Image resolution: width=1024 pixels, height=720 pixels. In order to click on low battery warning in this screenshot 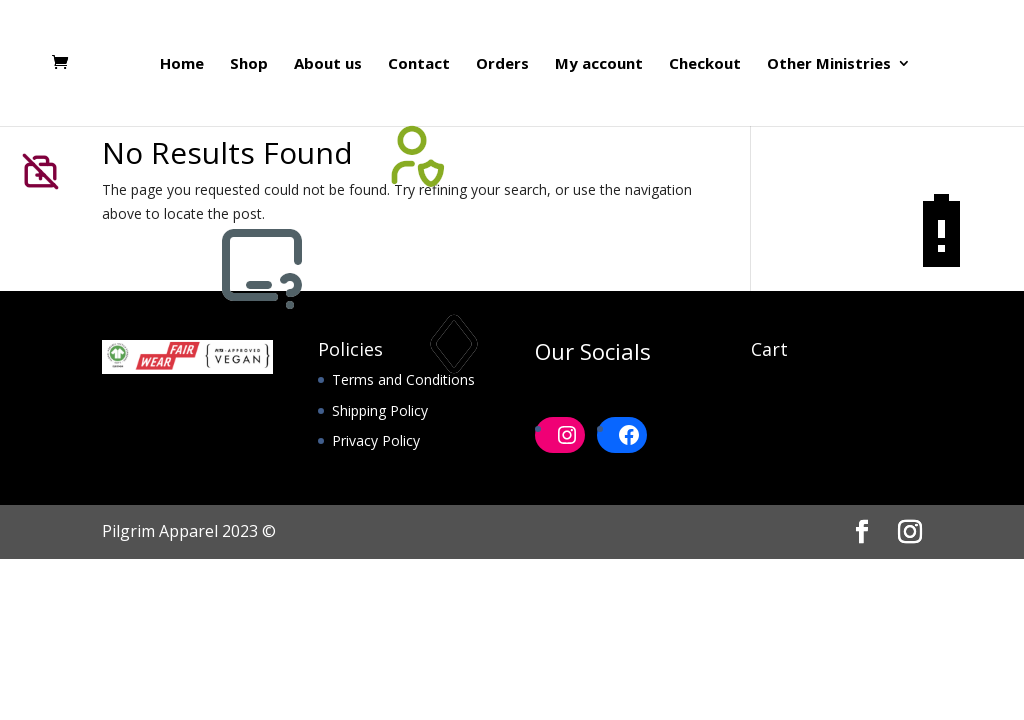, I will do `click(941, 230)`.